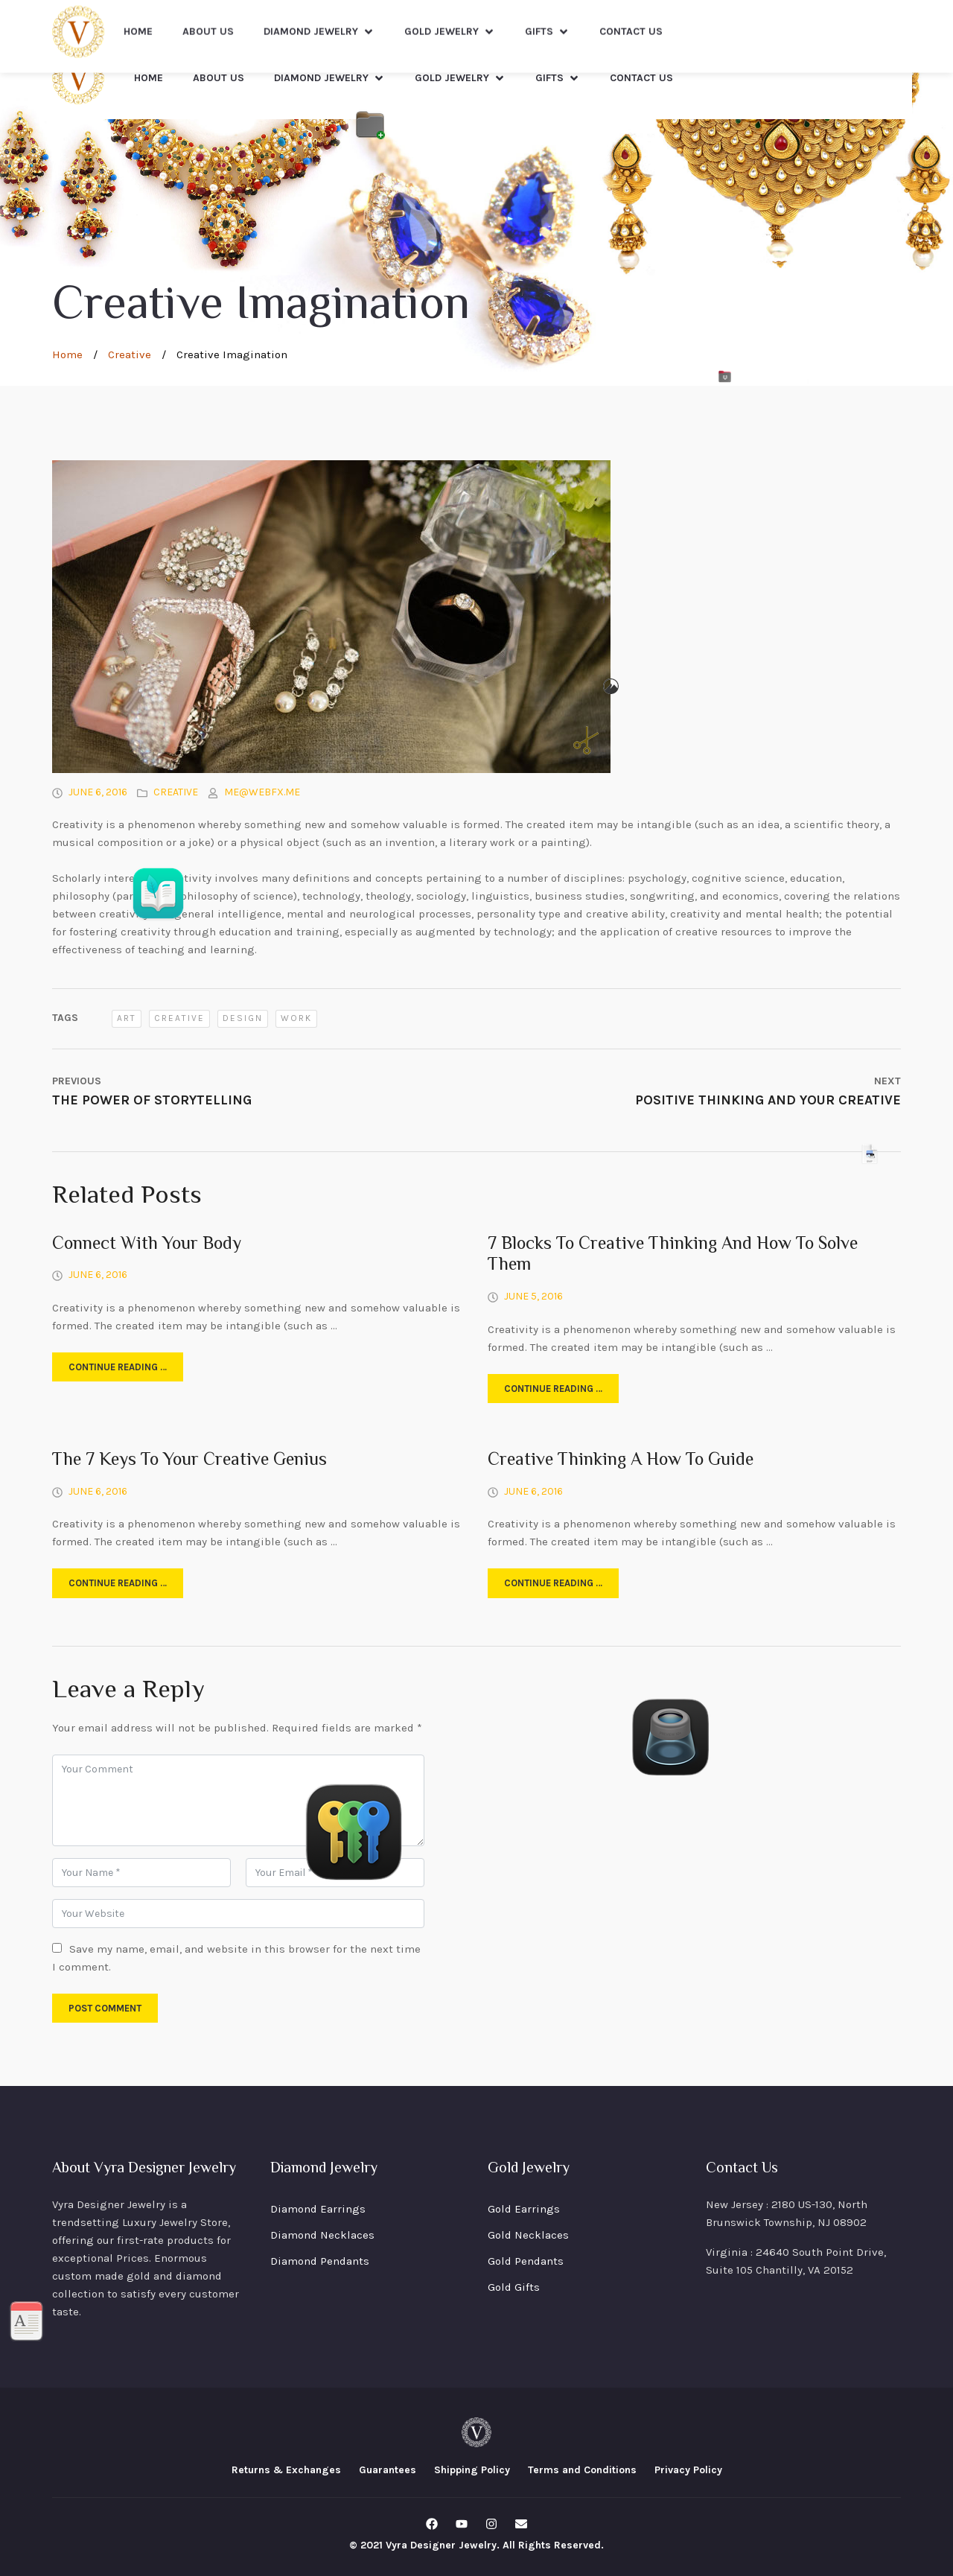 This screenshot has width=953, height=2576. I want to click on open the passwords app, so click(354, 1832).